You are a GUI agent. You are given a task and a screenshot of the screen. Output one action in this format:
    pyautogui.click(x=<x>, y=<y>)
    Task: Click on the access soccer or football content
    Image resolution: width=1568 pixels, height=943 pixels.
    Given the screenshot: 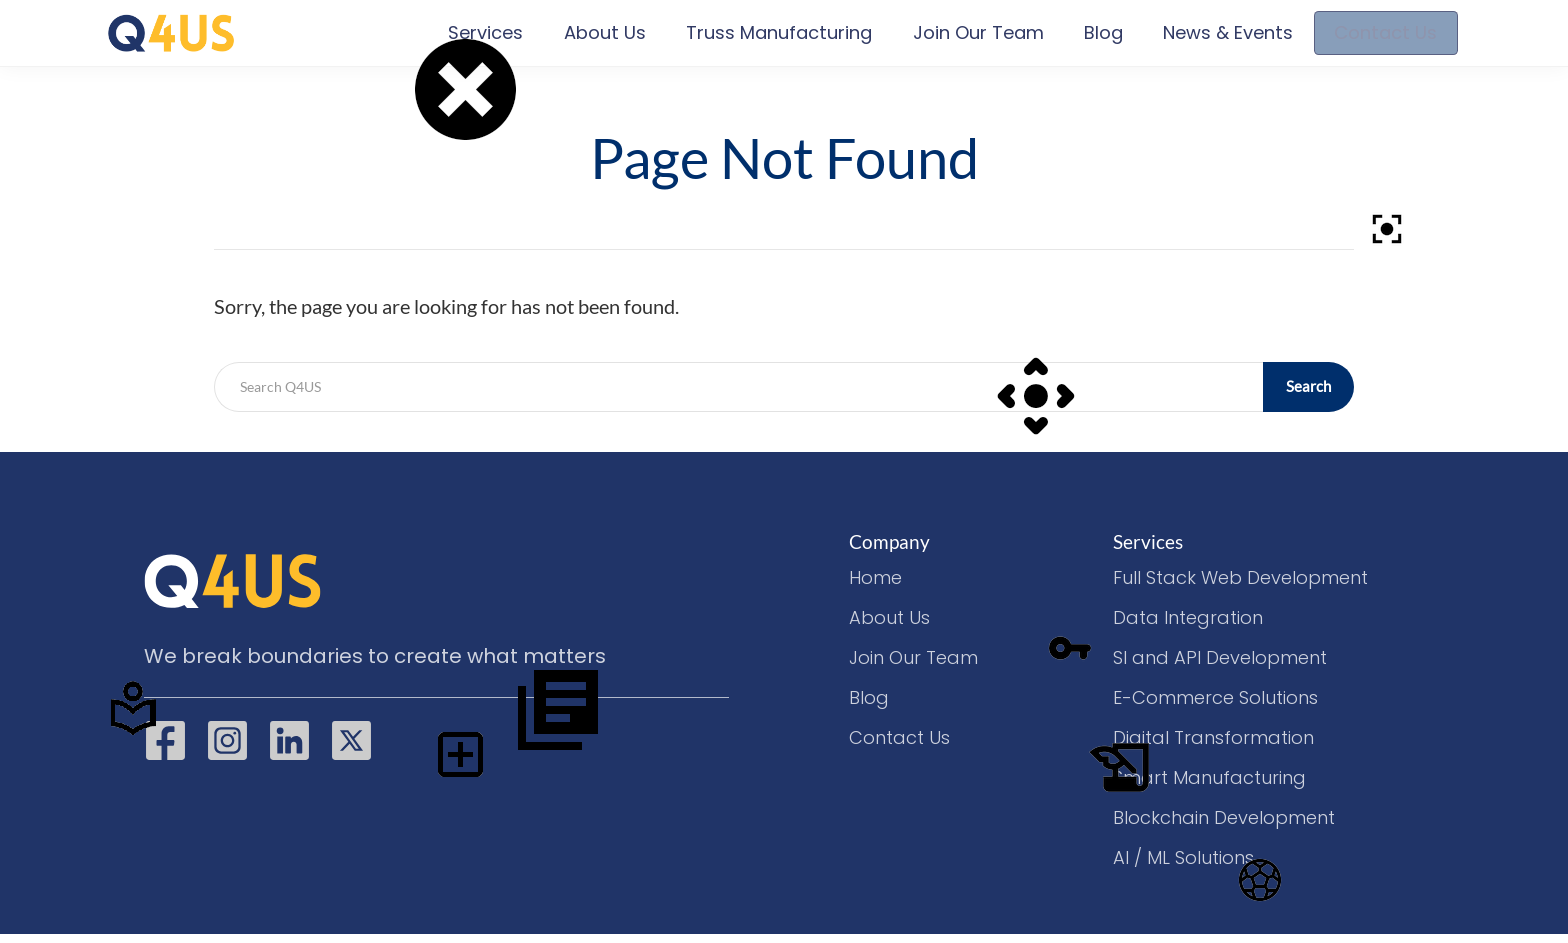 What is the action you would take?
    pyautogui.click(x=1260, y=880)
    